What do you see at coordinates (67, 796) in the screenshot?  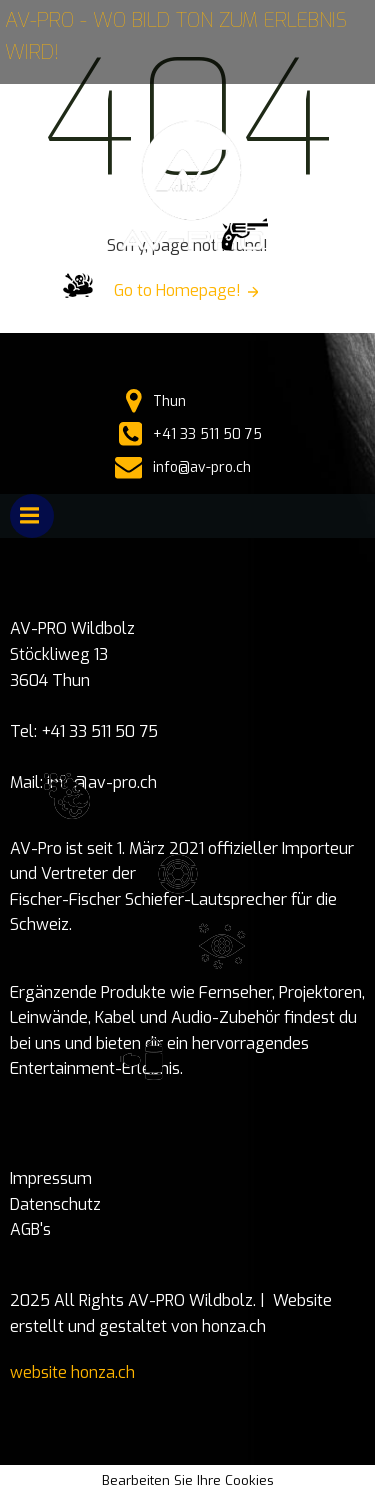 I see `indicates a dissolving or disintegrating effect` at bounding box center [67, 796].